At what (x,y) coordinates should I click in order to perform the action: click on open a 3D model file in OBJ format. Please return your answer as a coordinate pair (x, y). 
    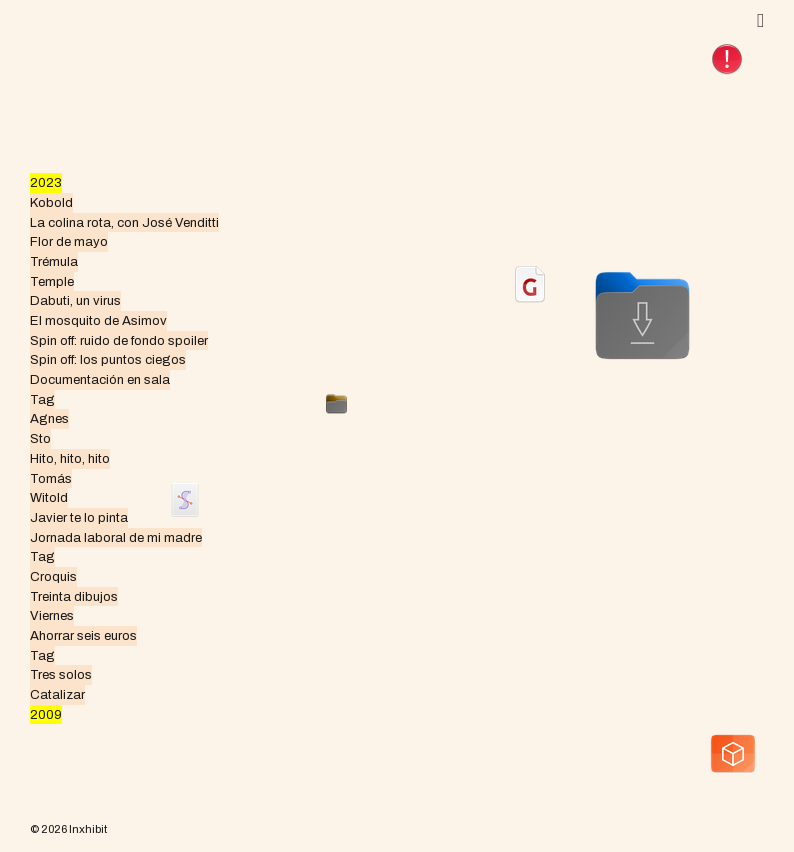
    Looking at the image, I should click on (733, 752).